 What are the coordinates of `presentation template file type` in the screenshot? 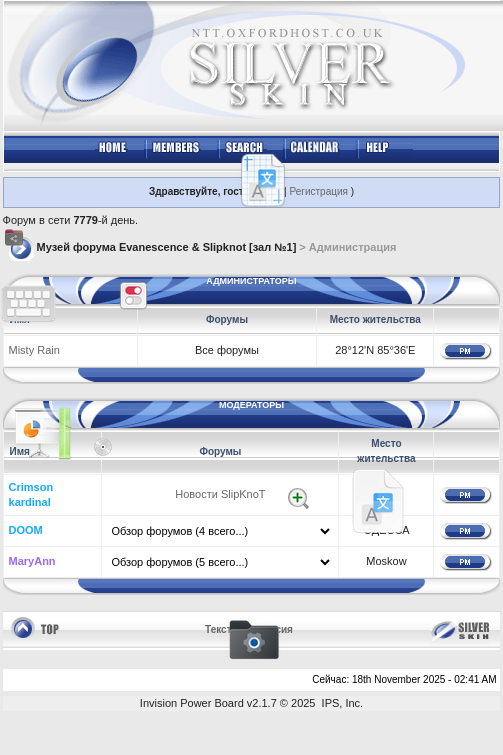 It's located at (42, 432).